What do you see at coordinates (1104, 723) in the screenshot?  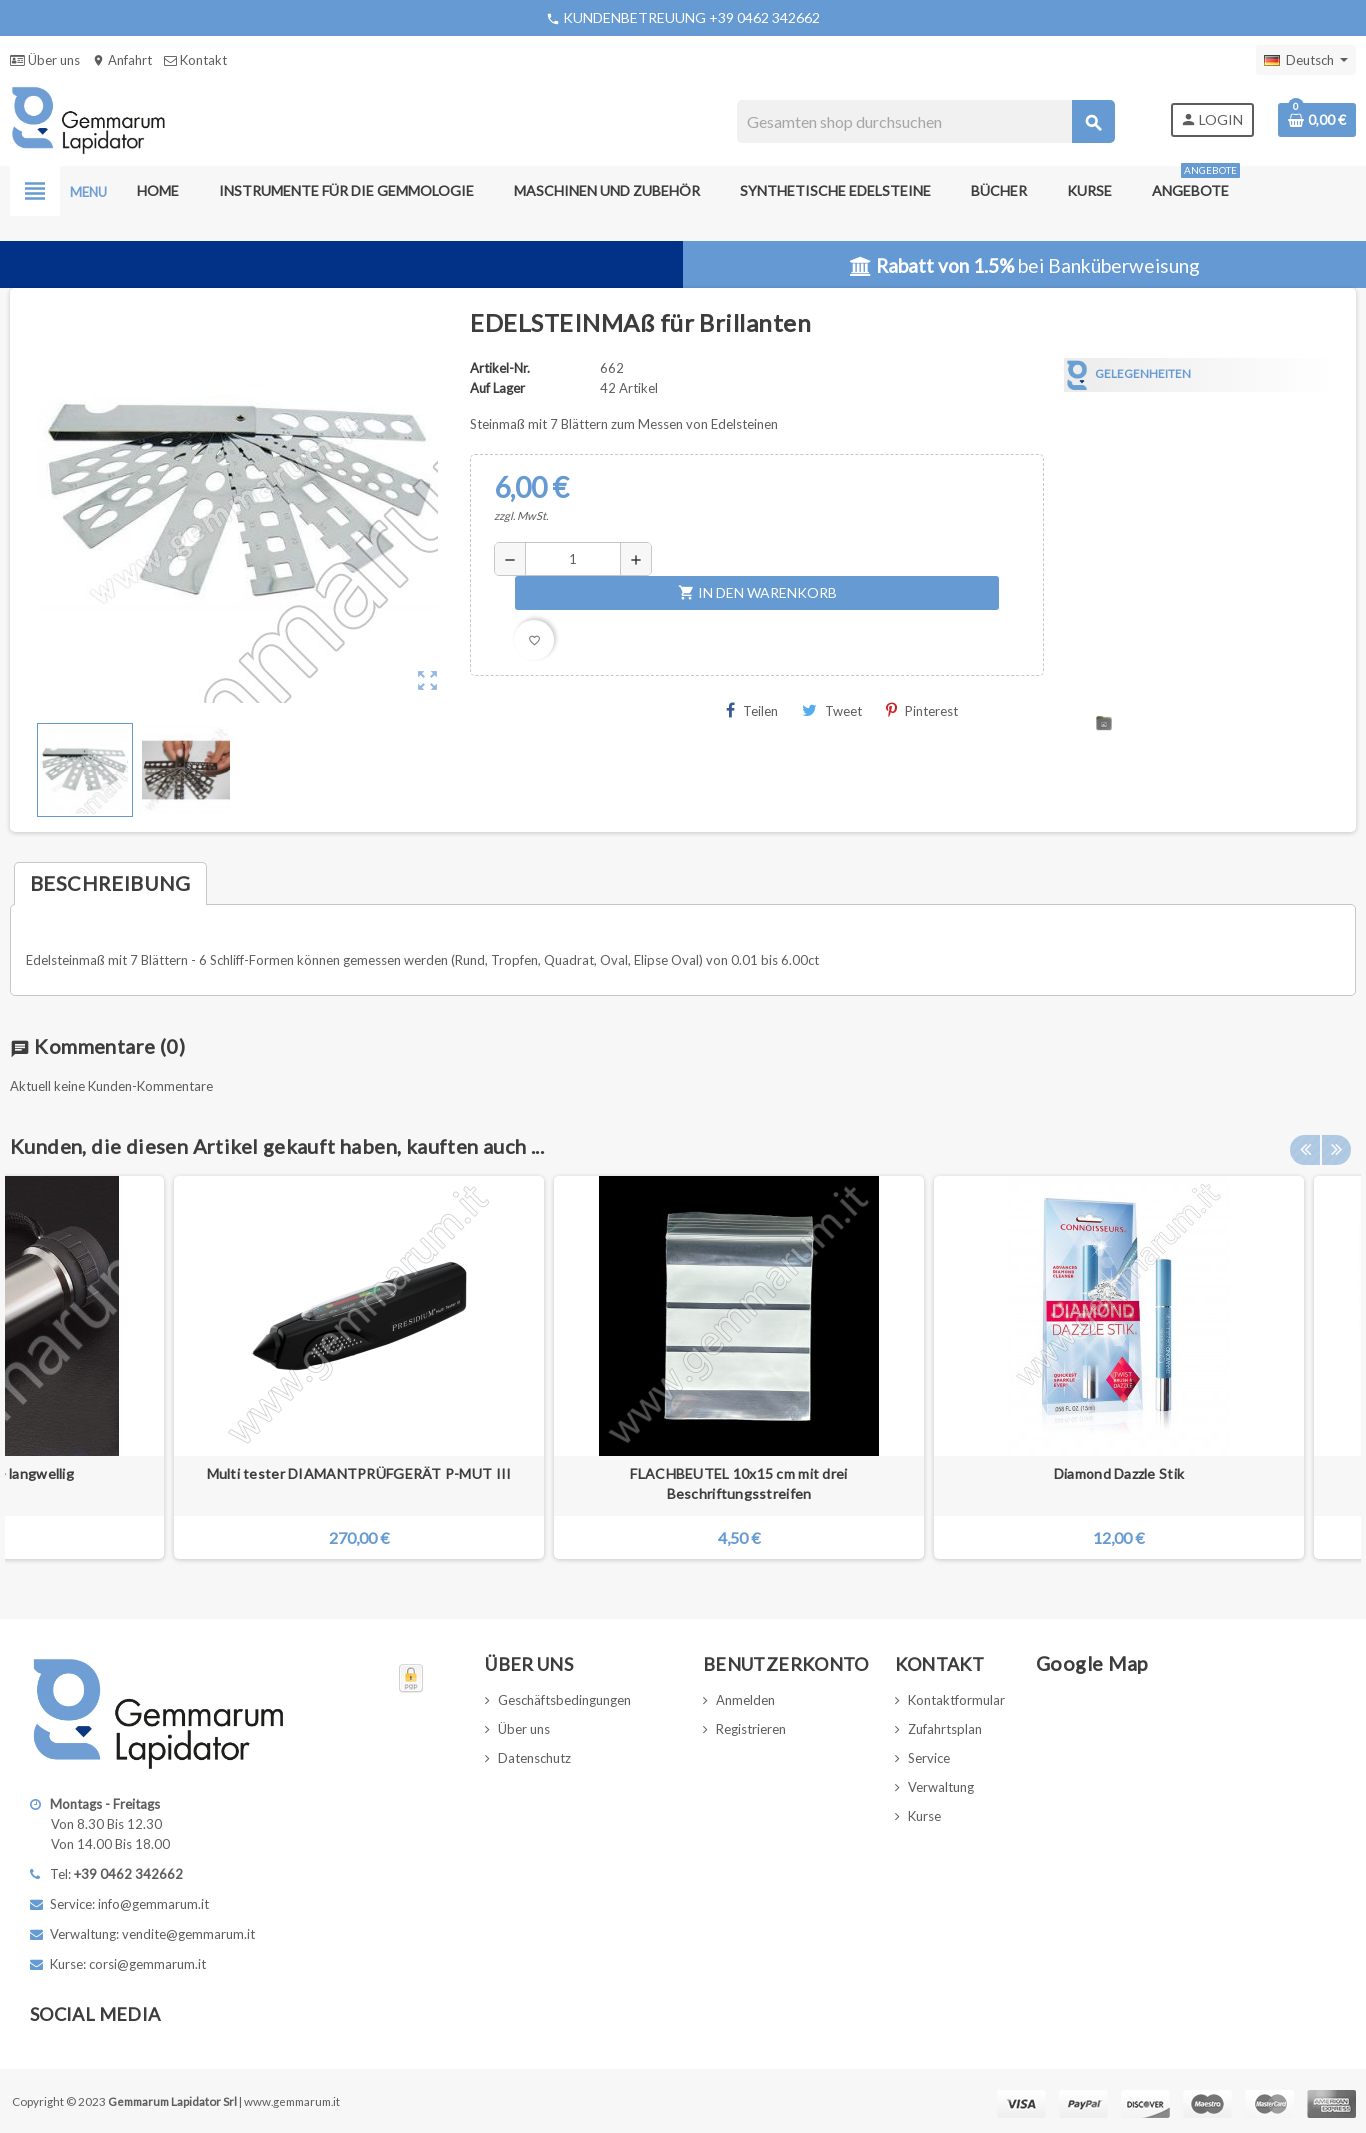 I see `open your pictures folder` at bounding box center [1104, 723].